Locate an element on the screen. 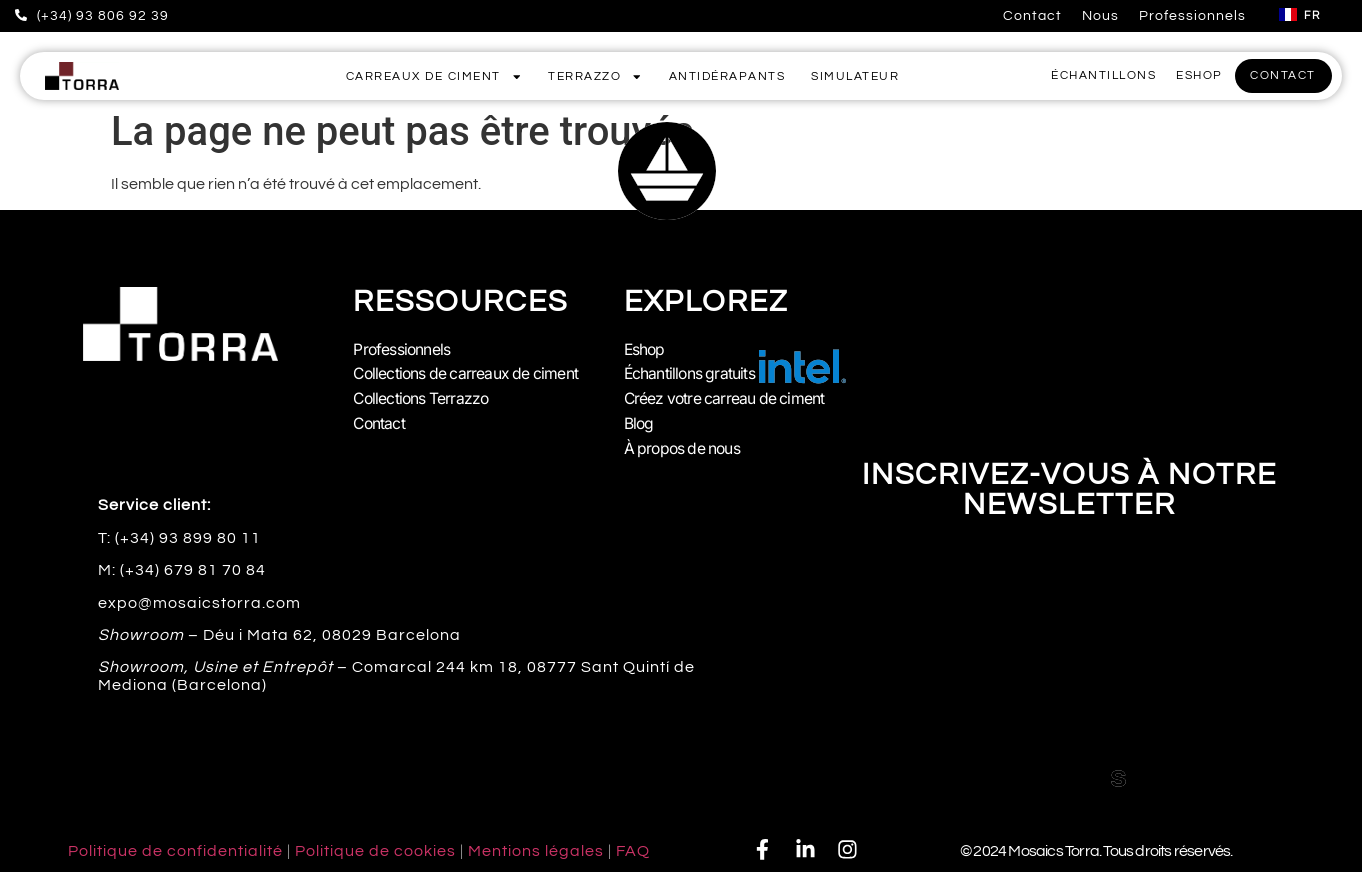 The width and height of the screenshot is (1362, 872). open the sahibinden app is located at coordinates (1118, 778).